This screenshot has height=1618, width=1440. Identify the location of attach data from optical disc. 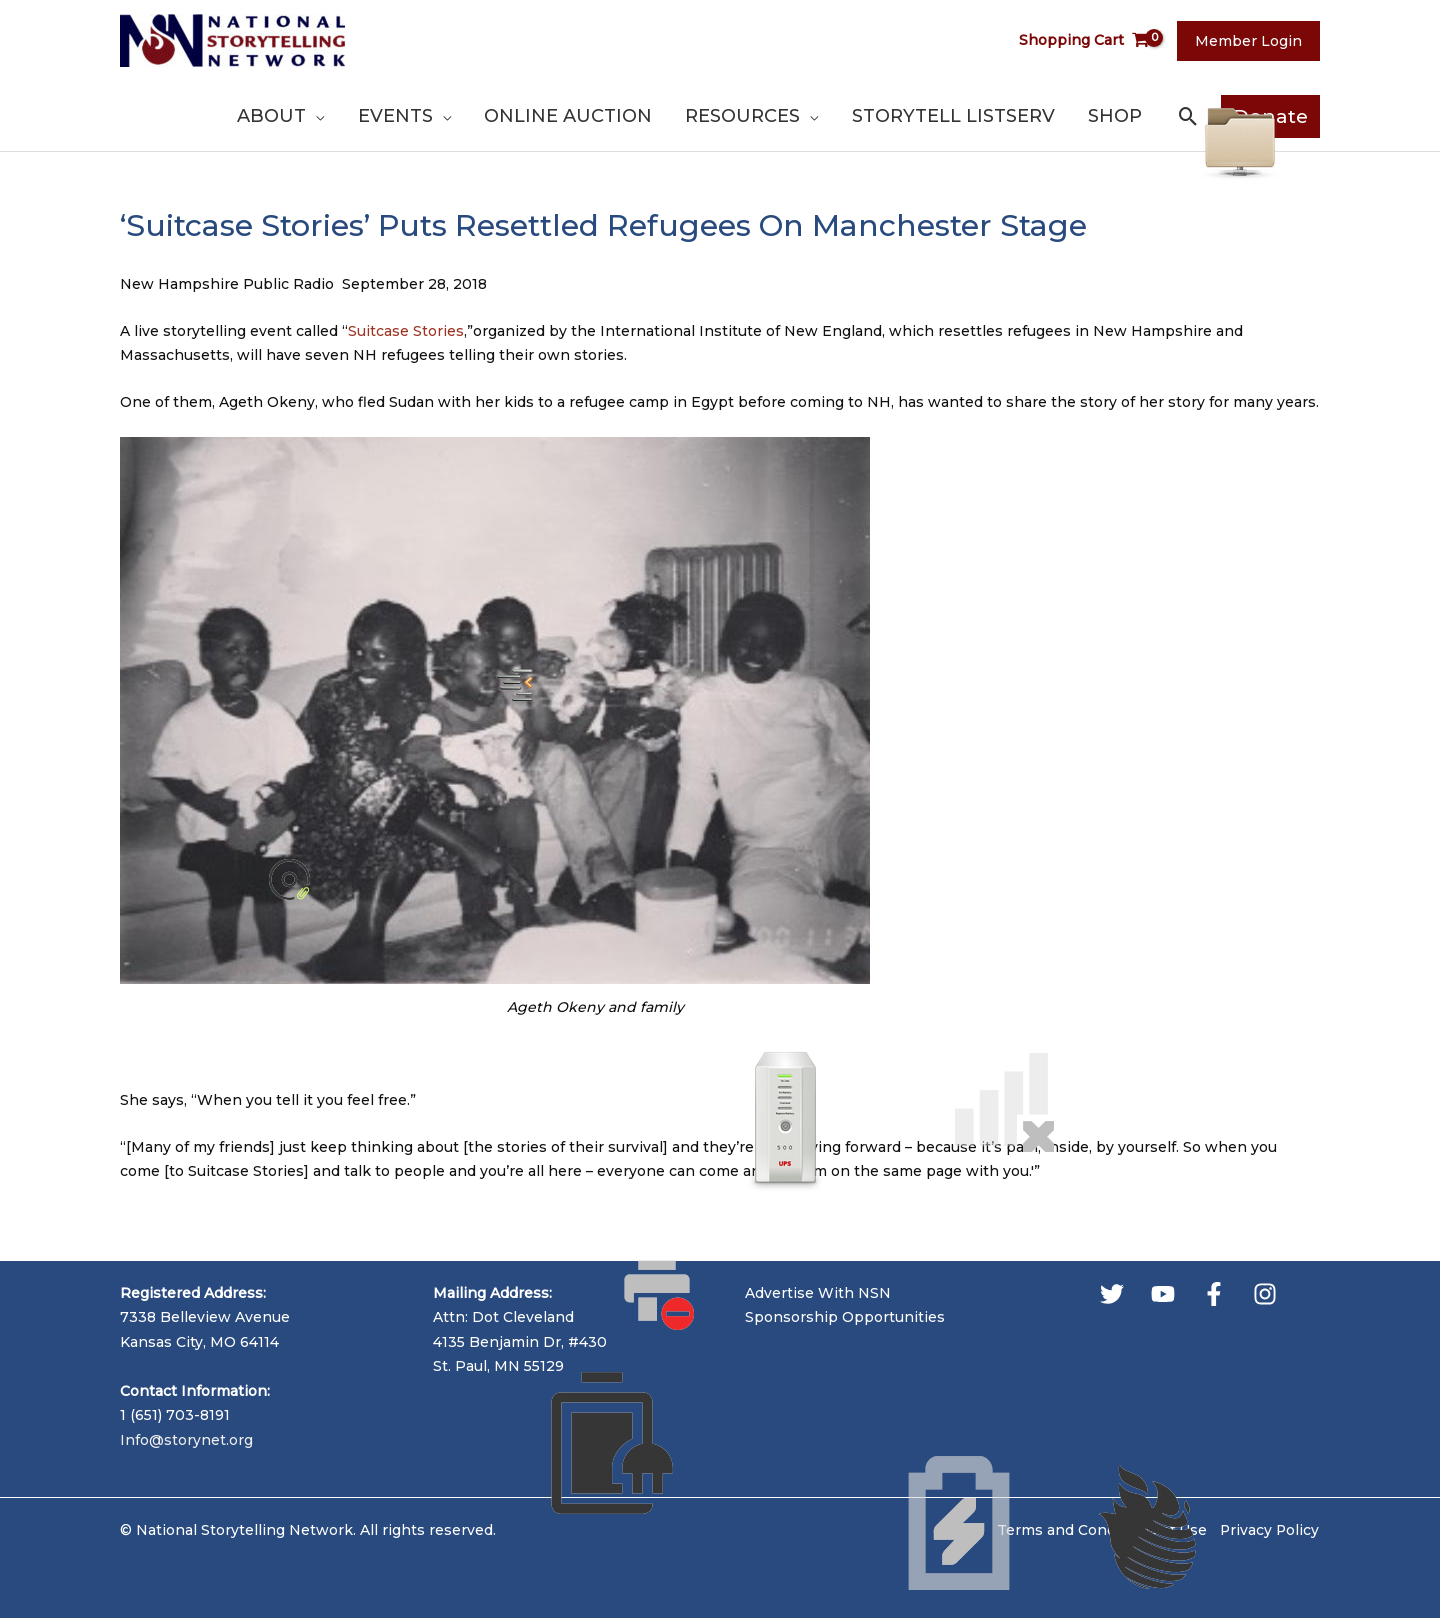
(289, 879).